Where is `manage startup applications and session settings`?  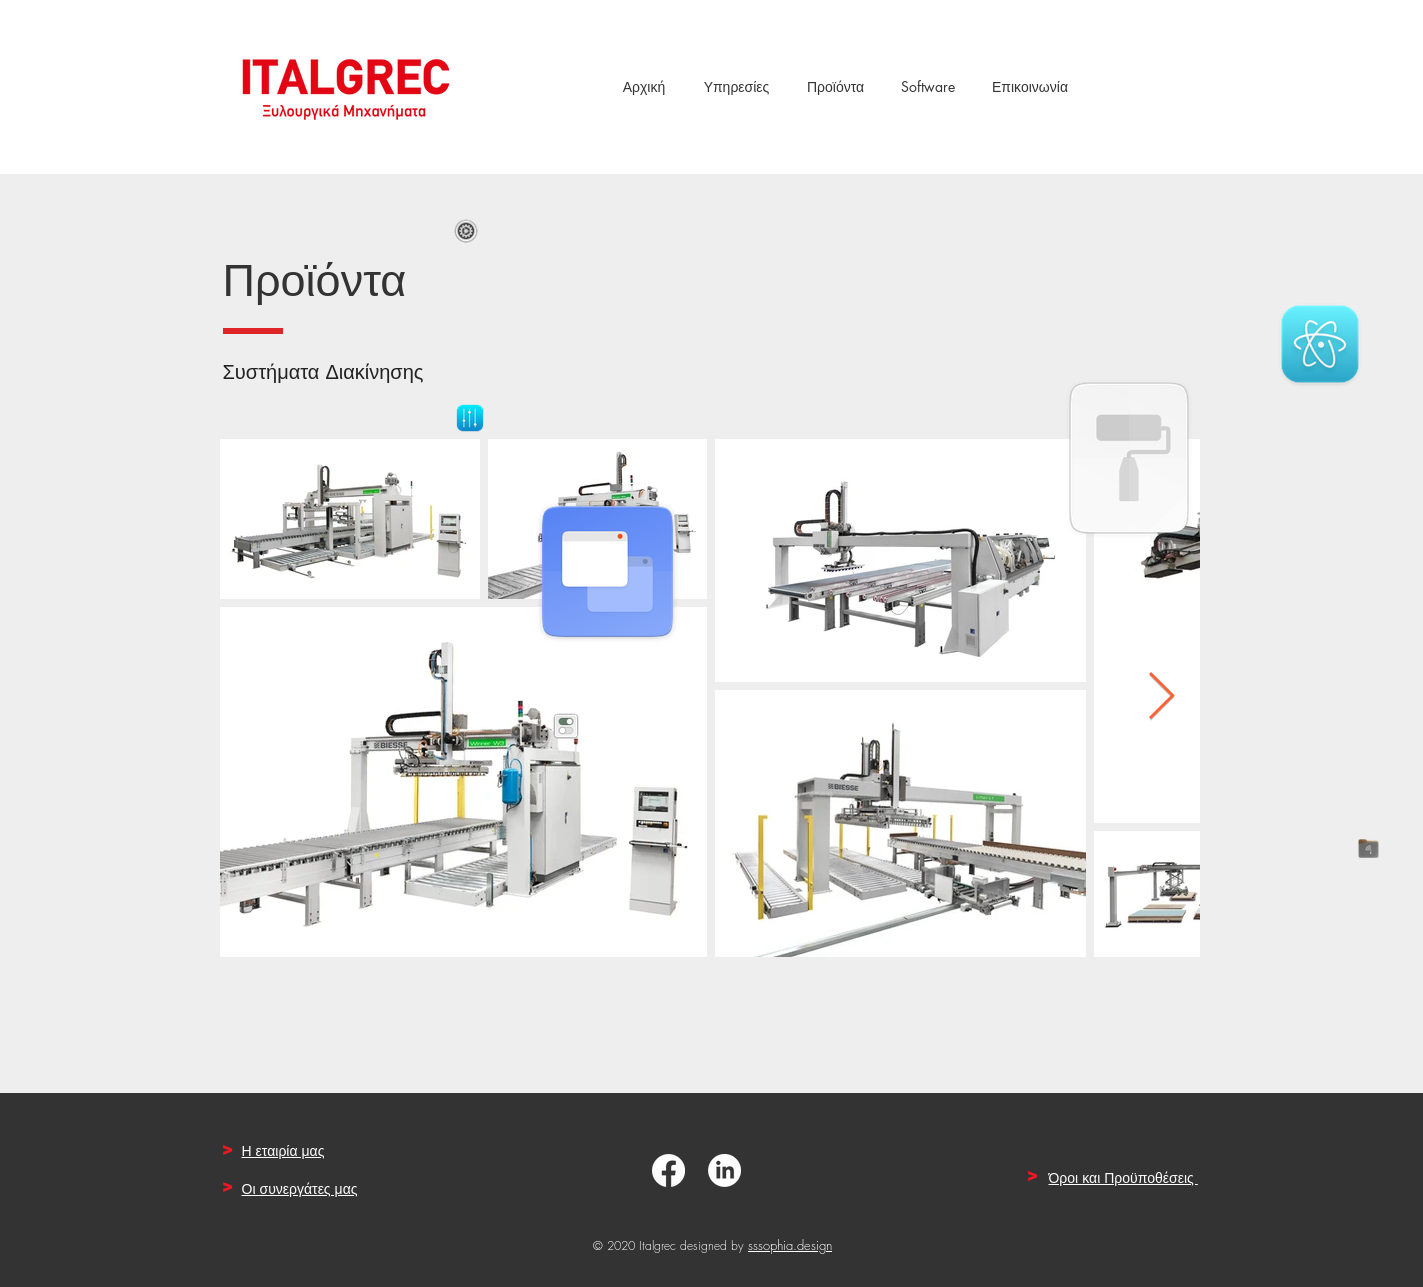 manage startup applications and session settings is located at coordinates (607, 571).